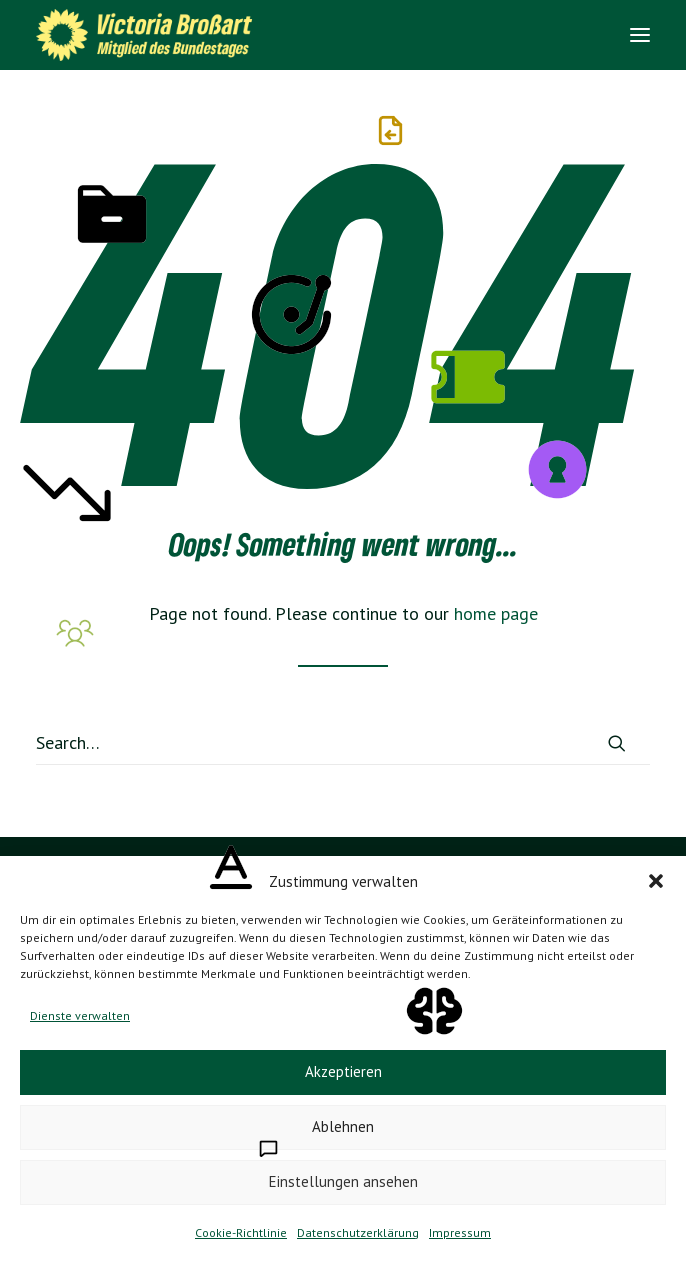 The height and width of the screenshot is (1261, 686). What do you see at coordinates (75, 632) in the screenshot?
I see `view group or team members` at bounding box center [75, 632].